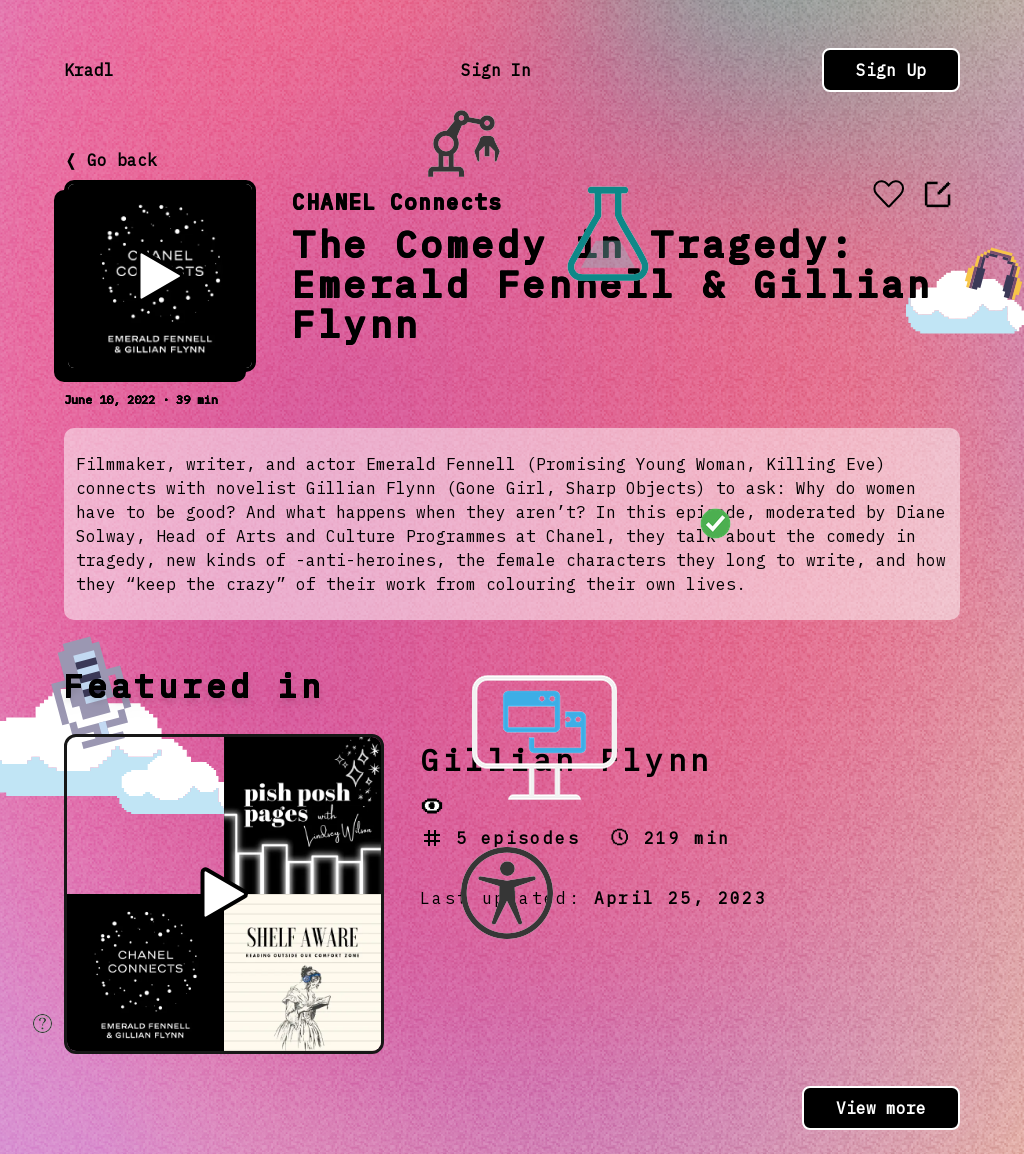 This screenshot has height=1154, width=1024. Describe the element at coordinates (464, 141) in the screenshot. I see `open GNOME Builder IDE` at that location.